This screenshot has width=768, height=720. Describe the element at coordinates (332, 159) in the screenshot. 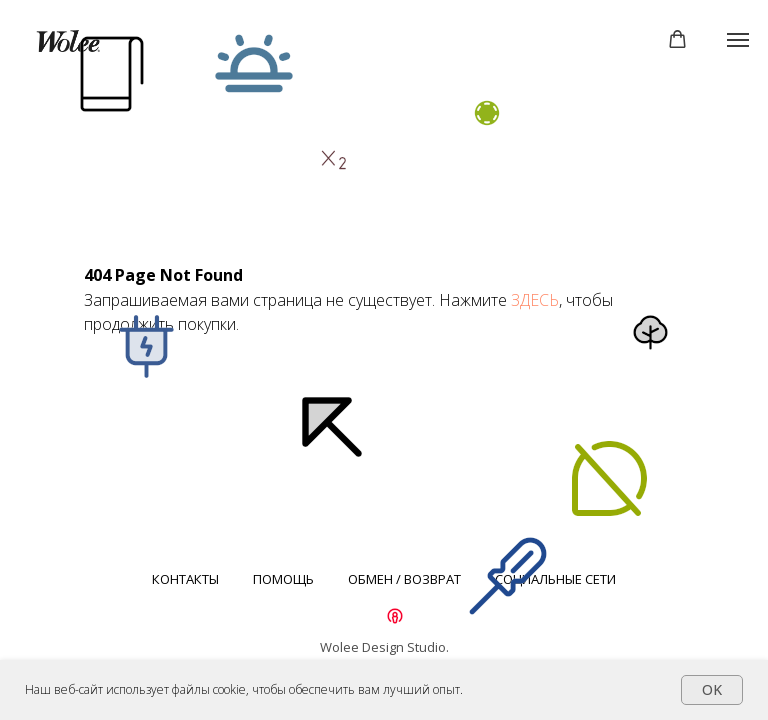

I see `format text as subscript` at that location.